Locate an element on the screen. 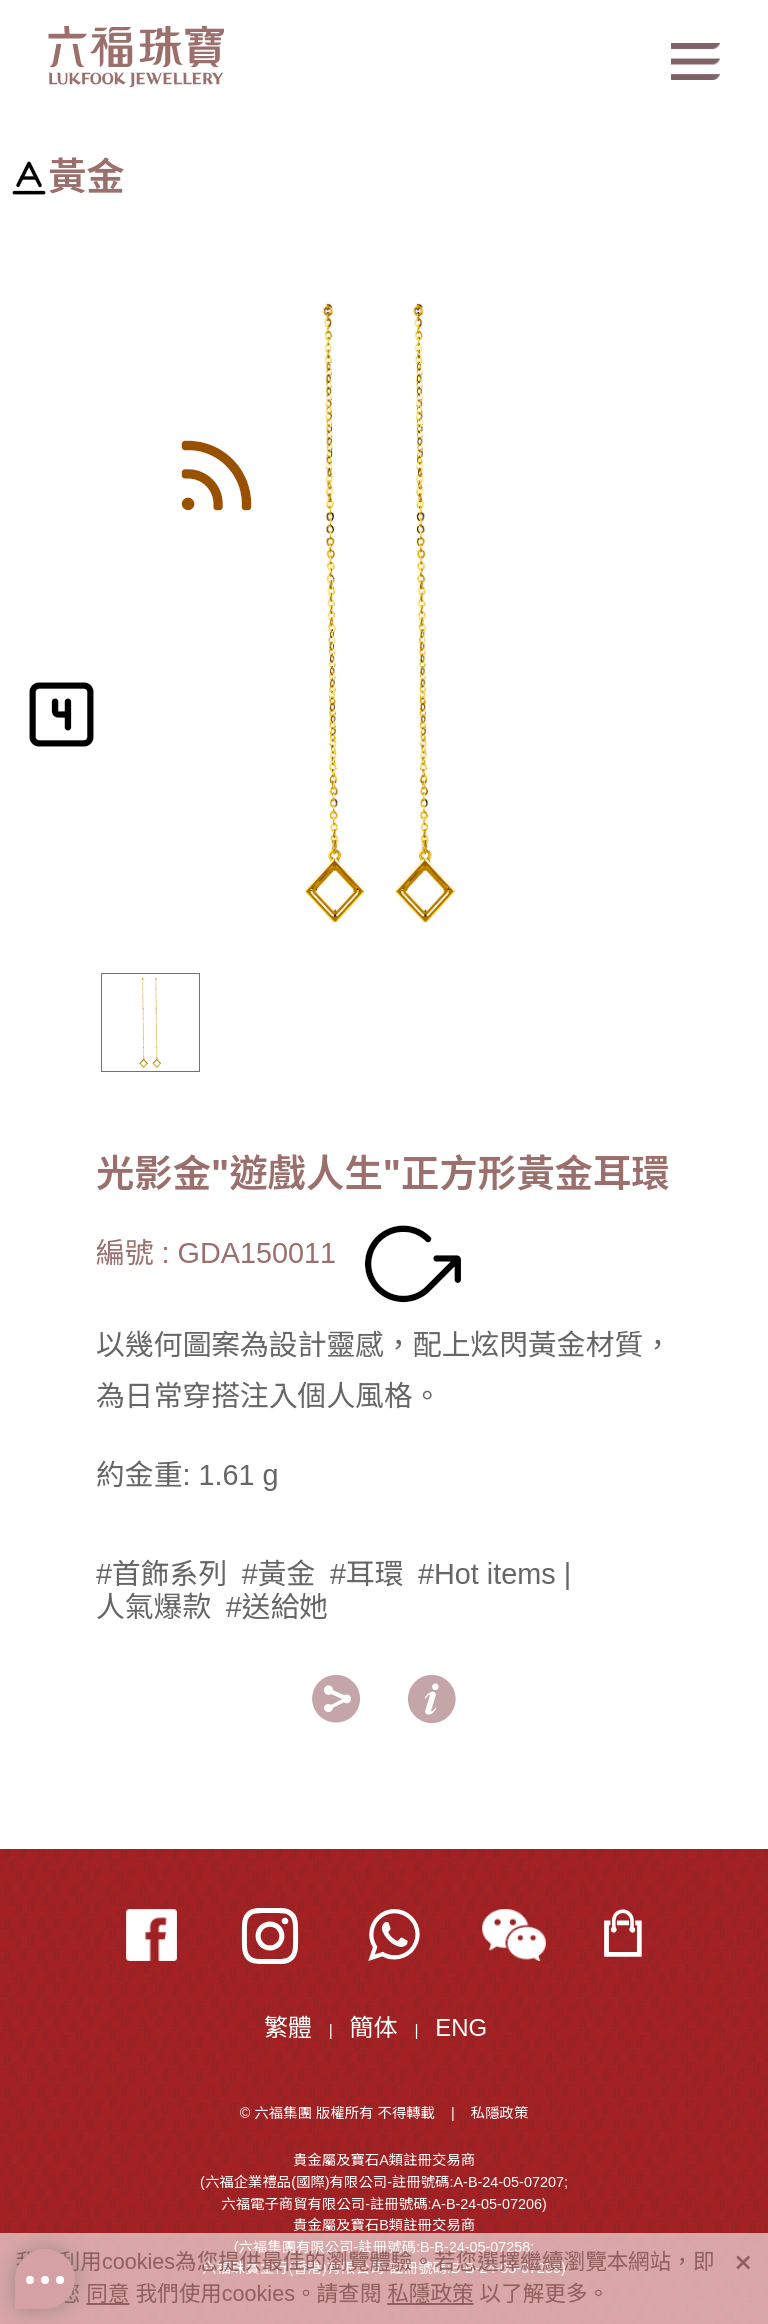 The width and height of the screenshot is (768, 2324). refresh or reload content is located at coordinates (414, 1264).